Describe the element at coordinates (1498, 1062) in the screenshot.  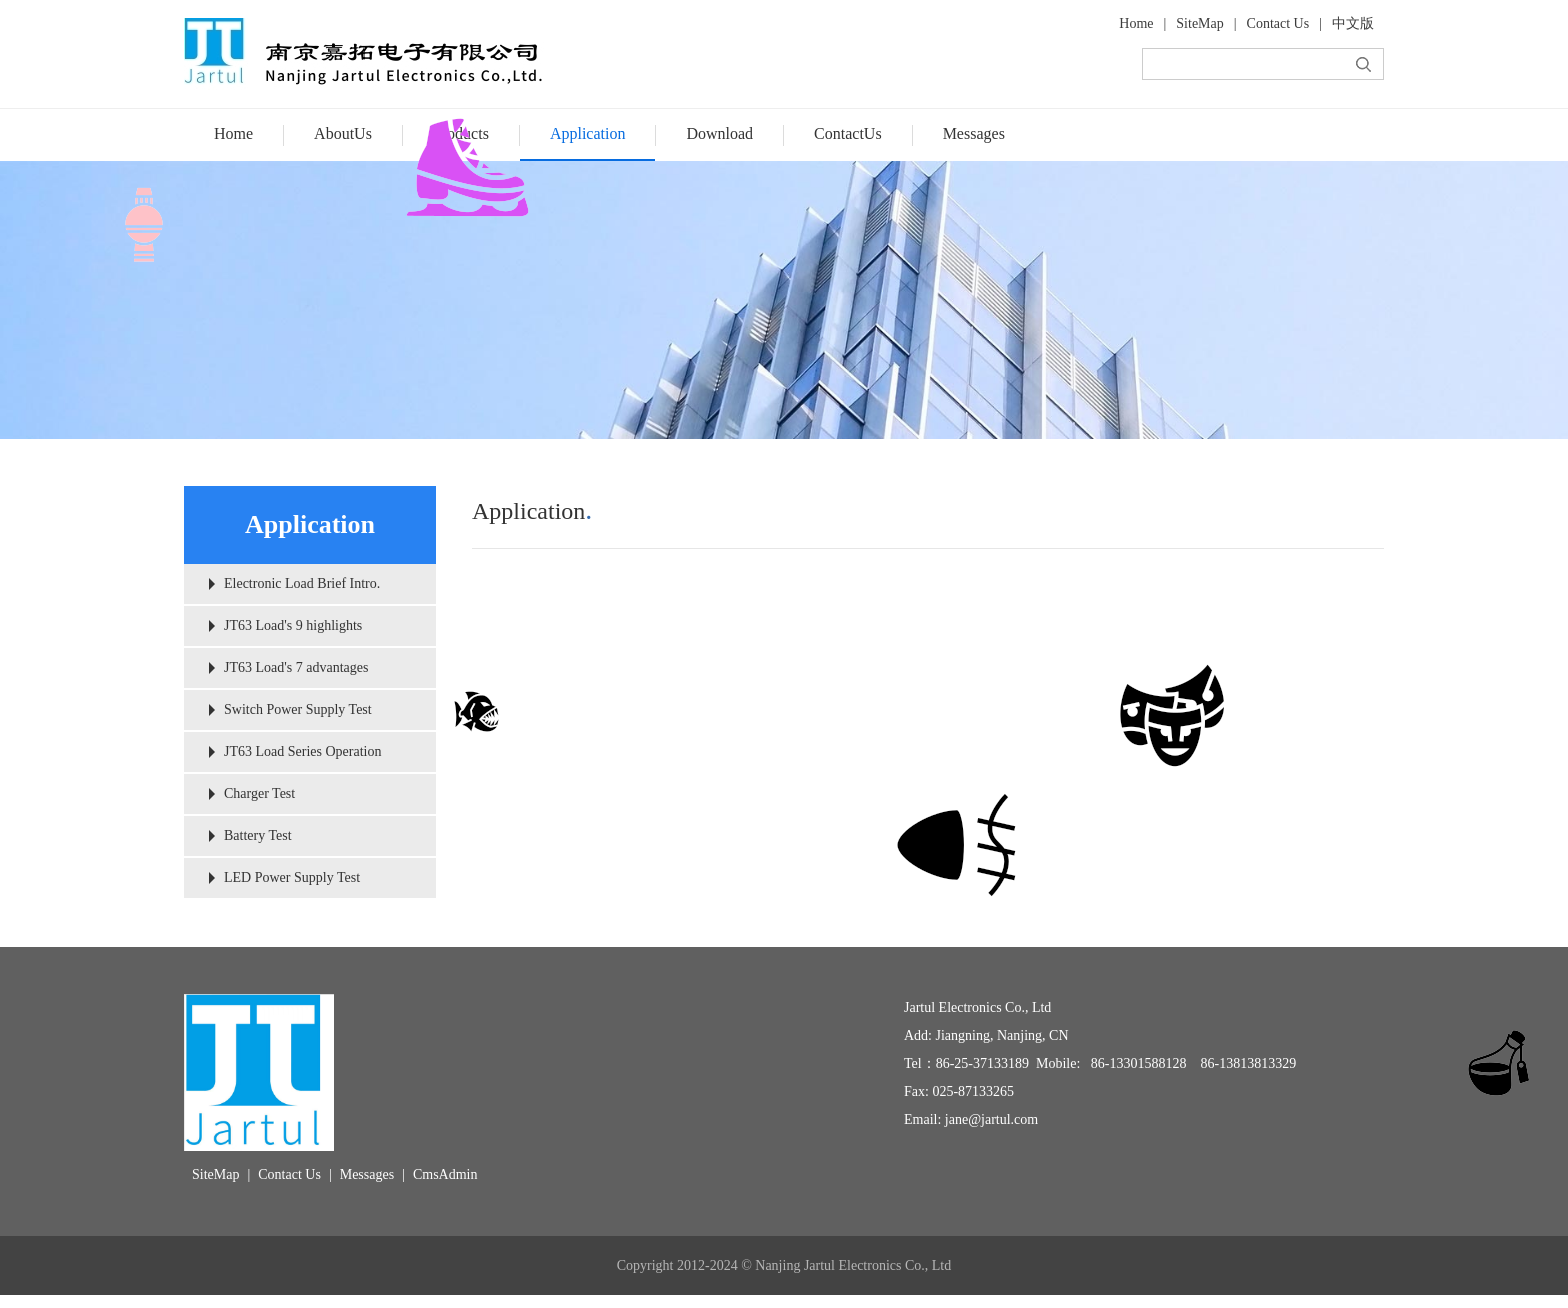
I see `consume a potion or drink item` at that location.